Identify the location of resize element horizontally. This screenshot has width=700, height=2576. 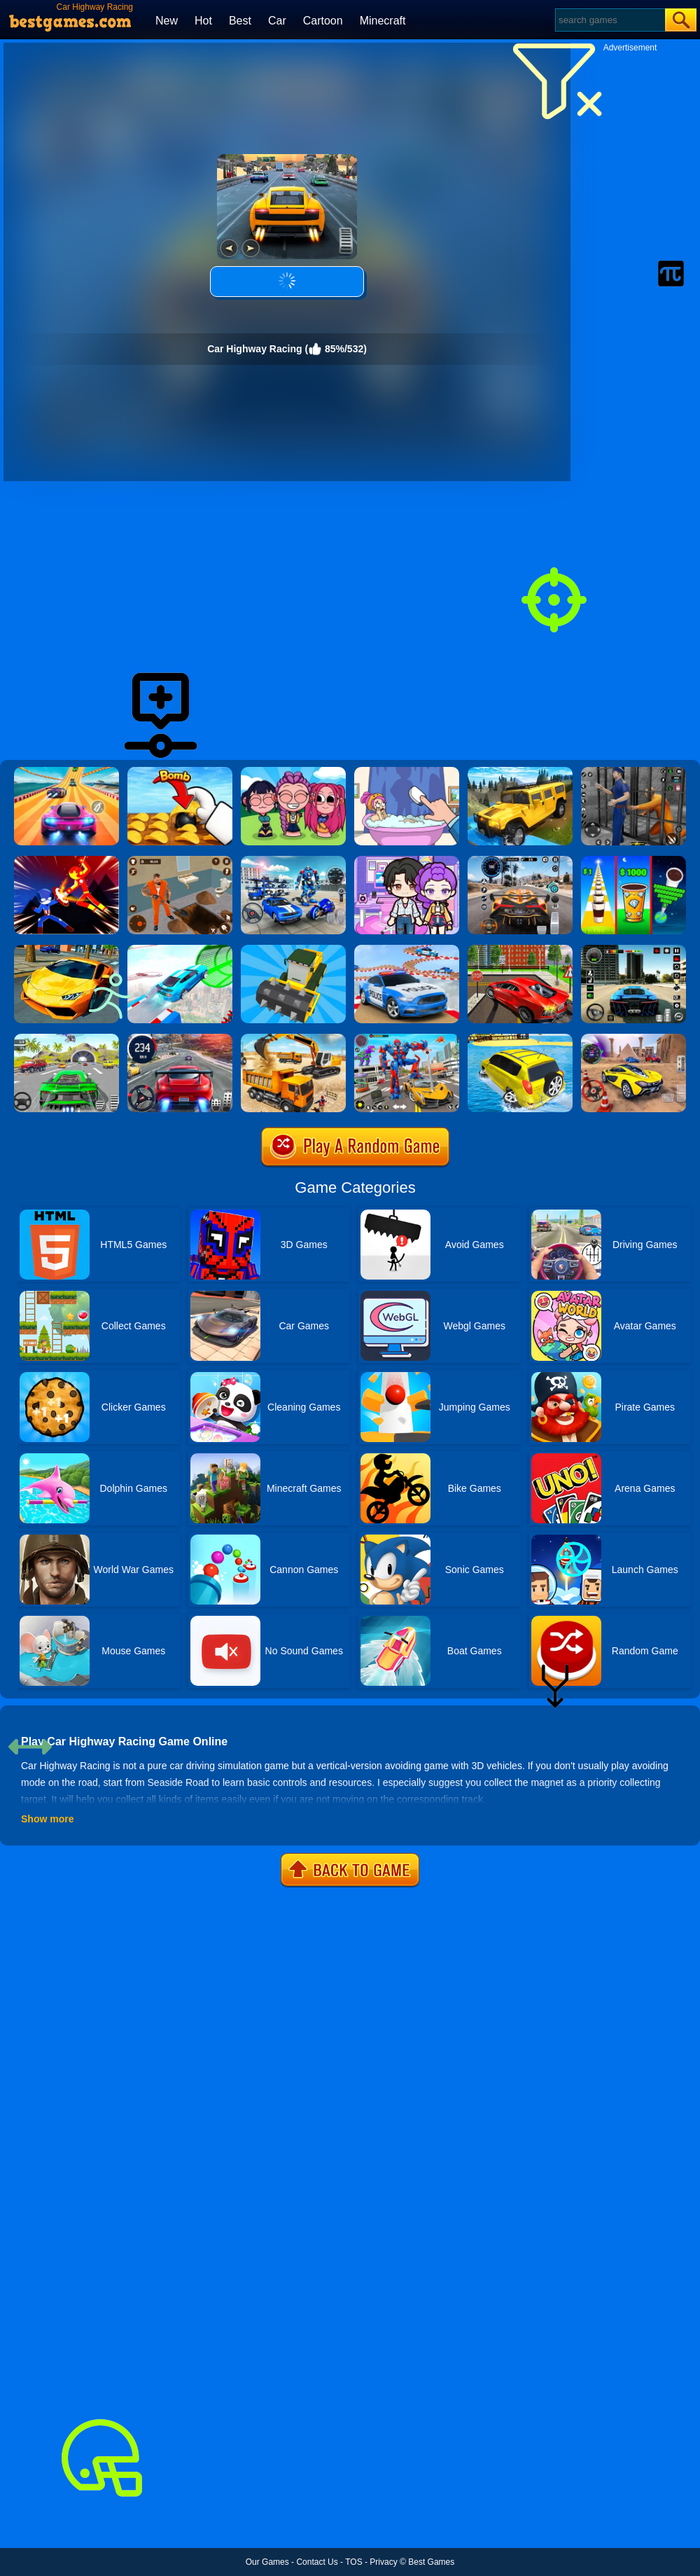
(30, 1747).